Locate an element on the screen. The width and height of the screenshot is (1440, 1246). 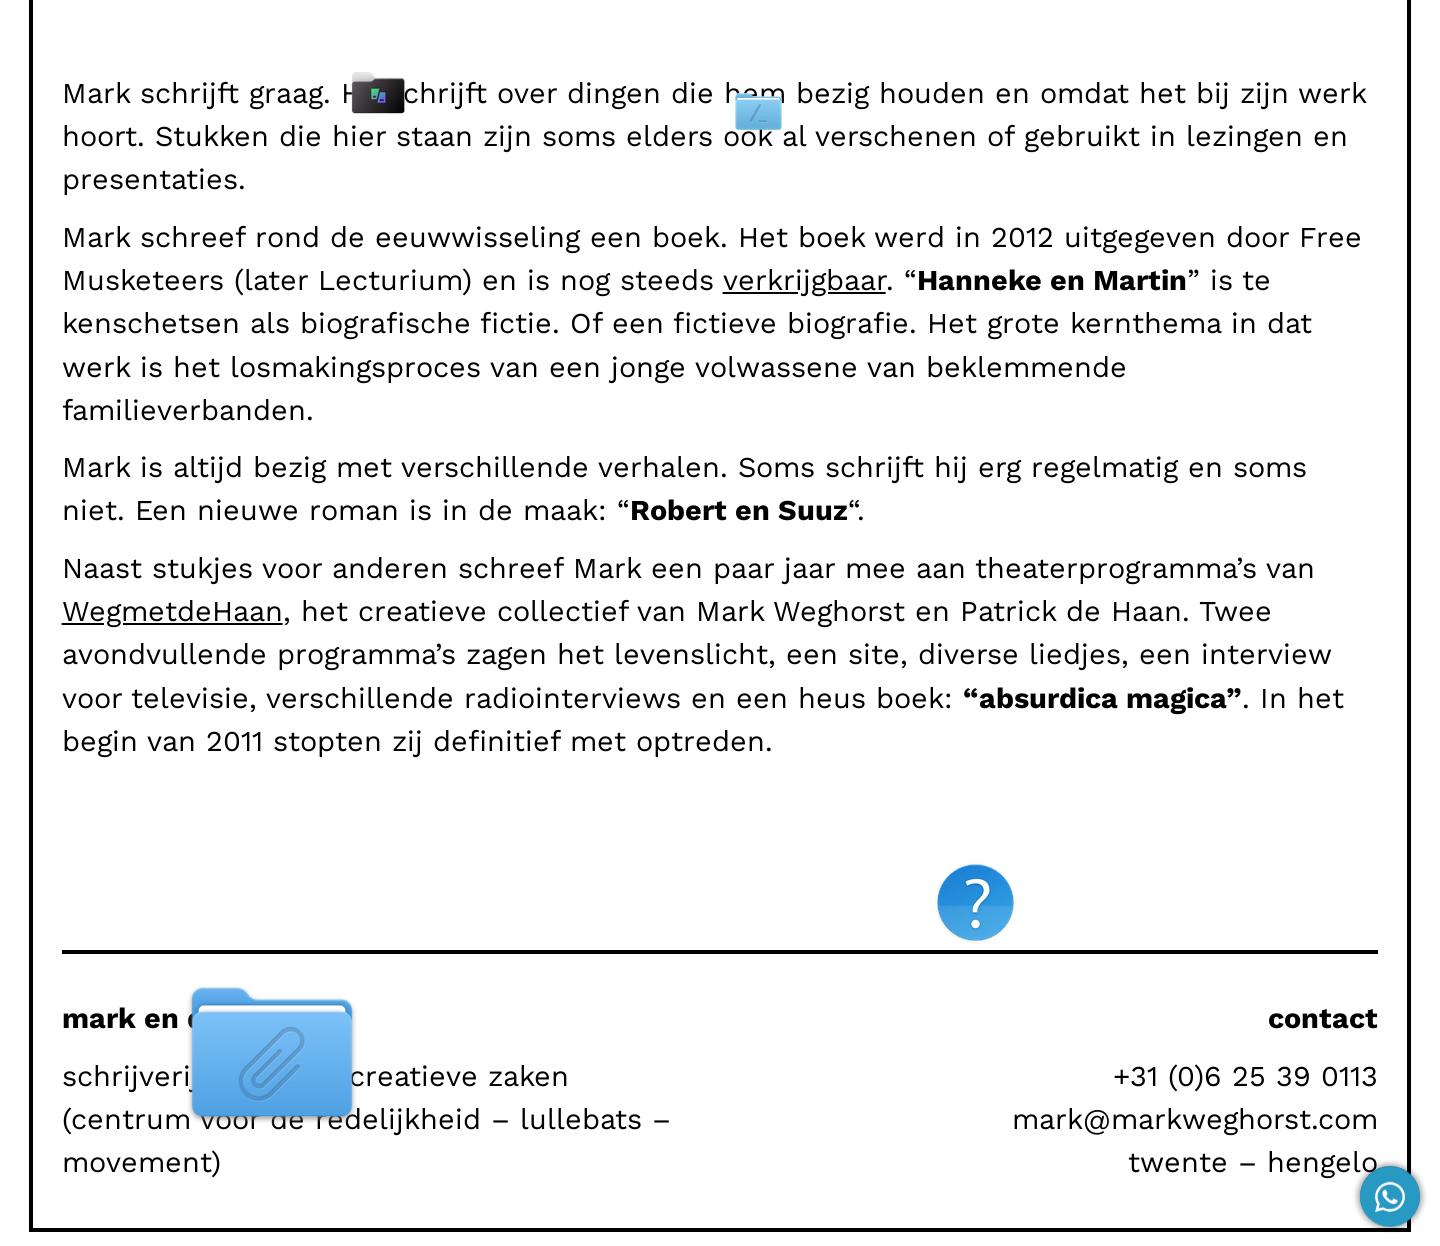
access the root directory is located at coordinates (758, 111).